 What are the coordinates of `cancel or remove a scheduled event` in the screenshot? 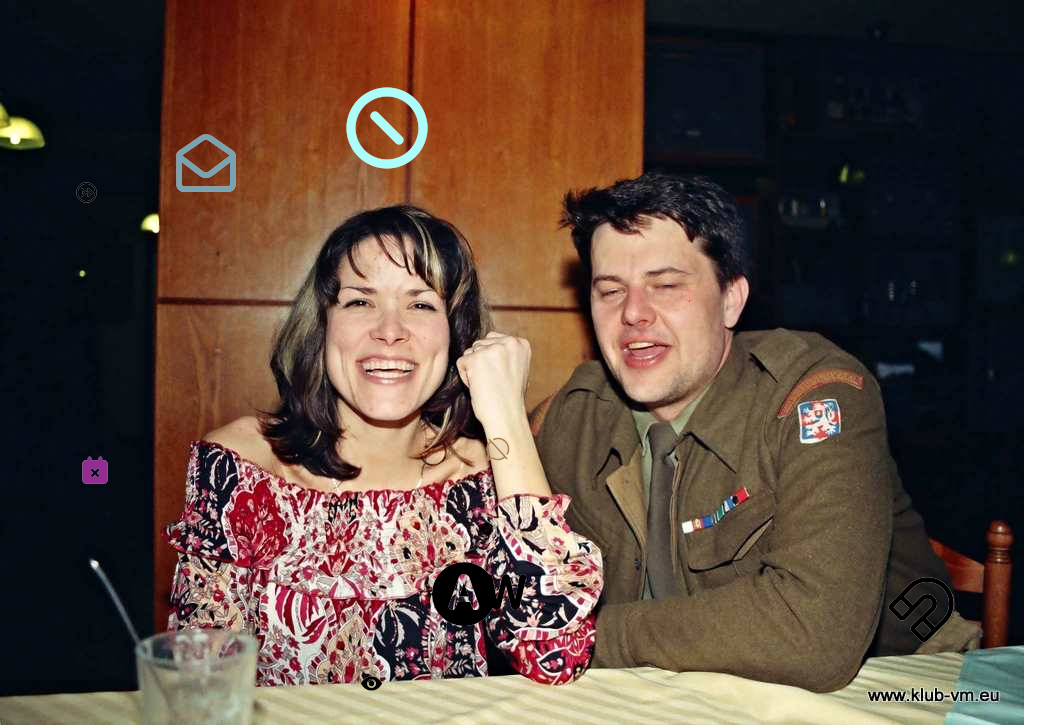 It's located at (95, 471).